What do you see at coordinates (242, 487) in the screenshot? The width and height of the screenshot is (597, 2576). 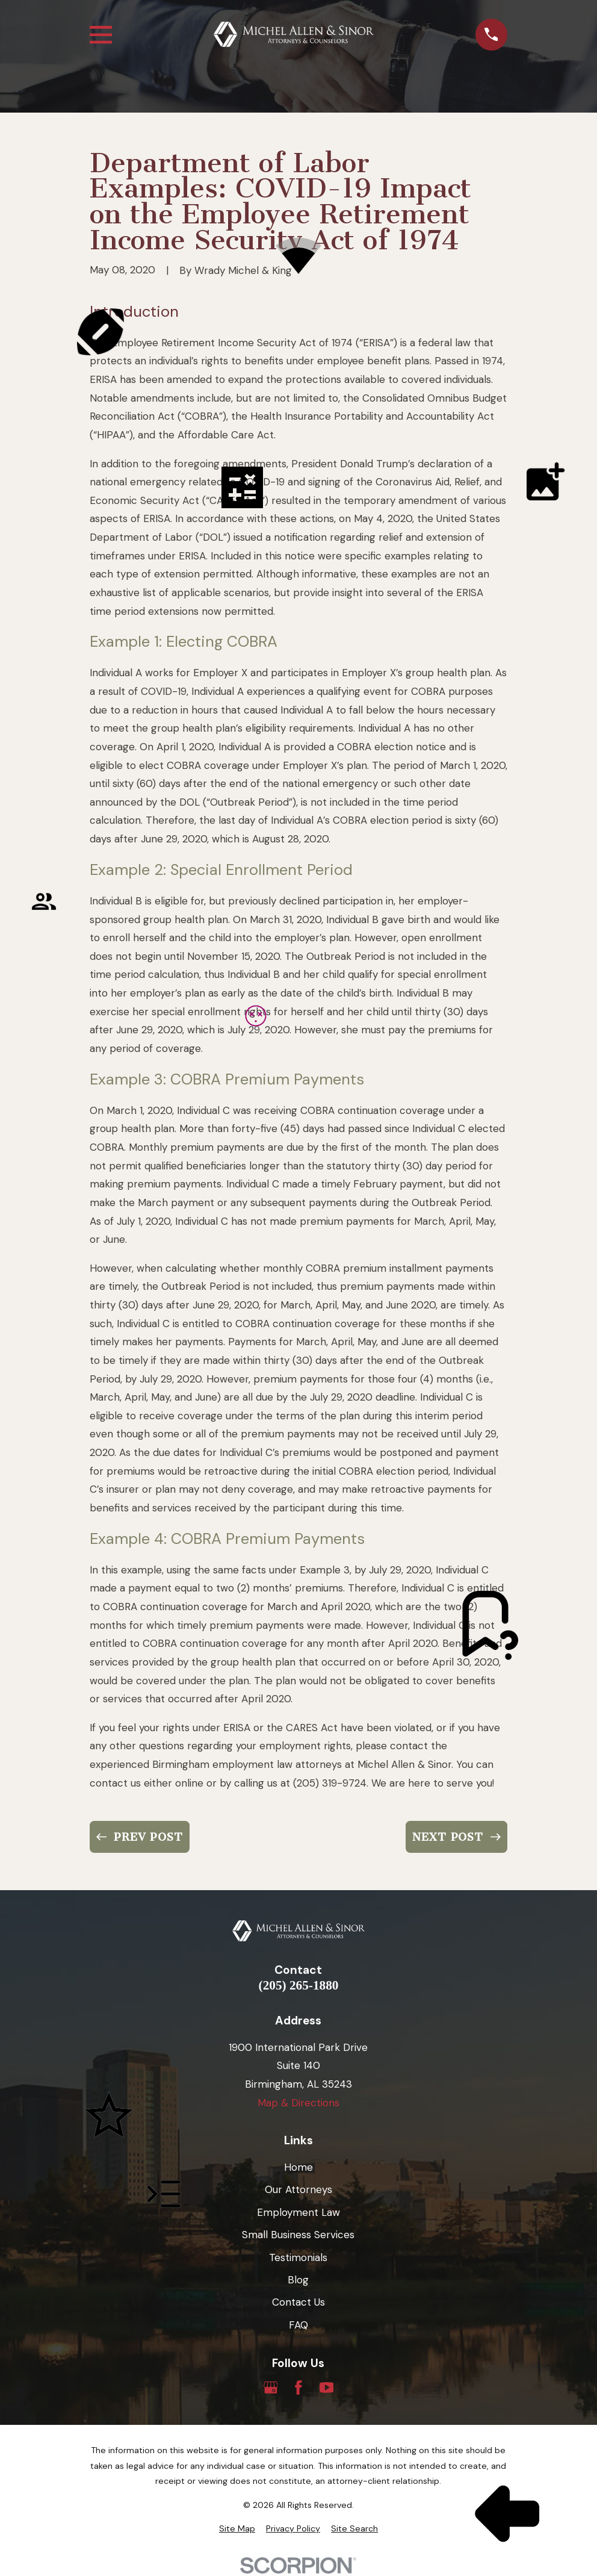 I see `open calculator app` at bounding box center [242, 487].